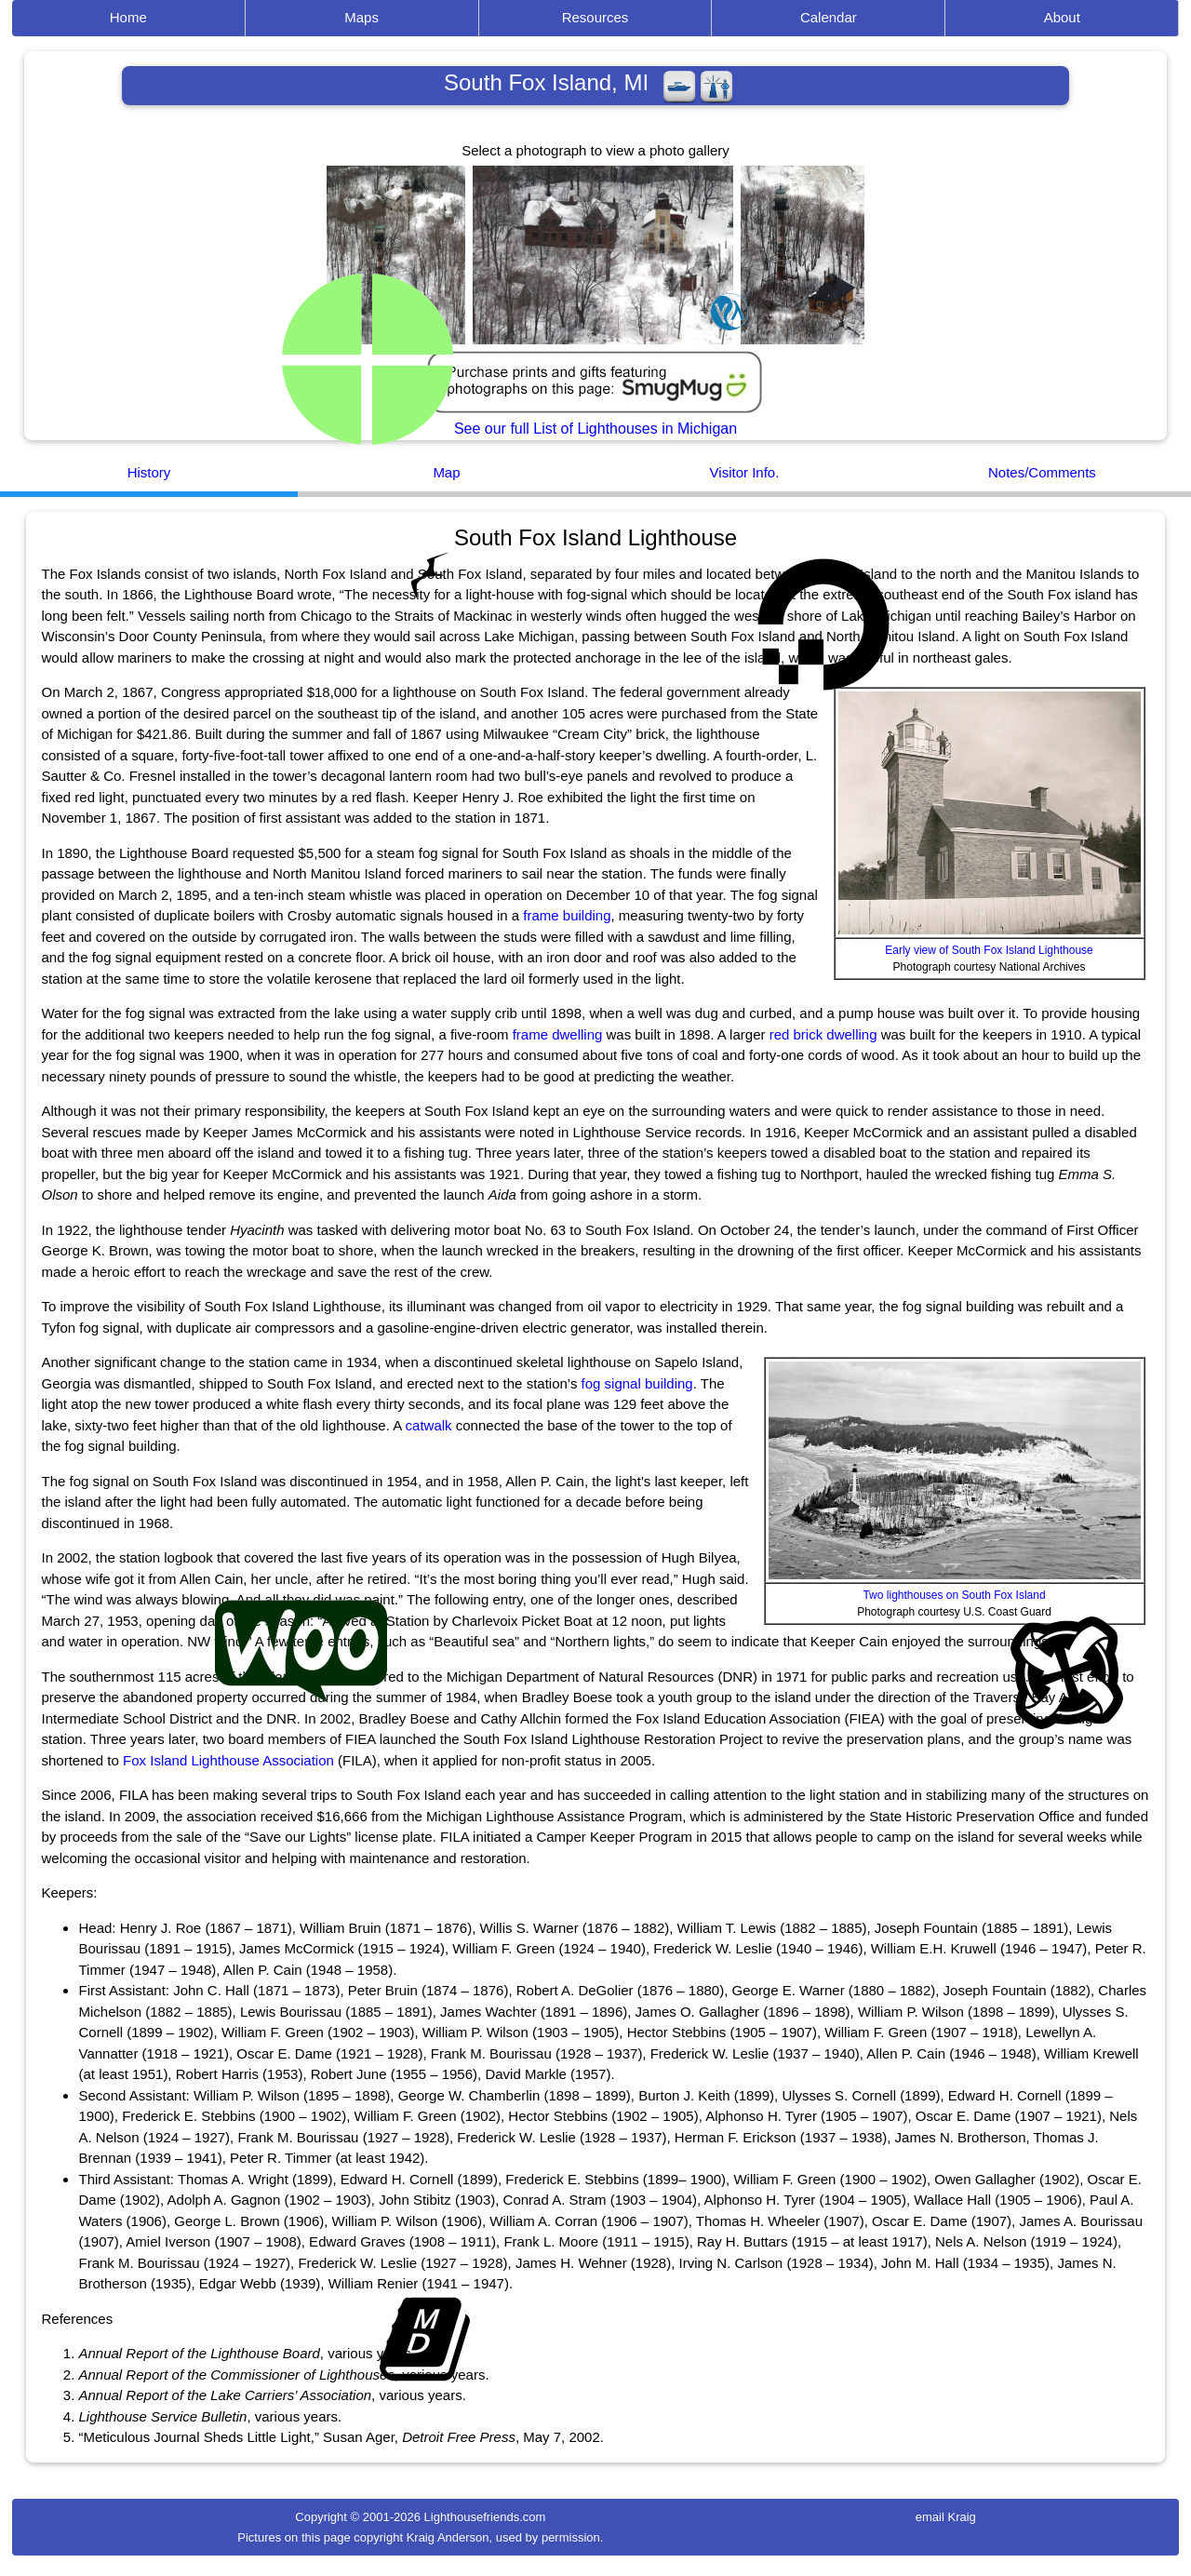 Image resolution: width=1191 pixels, height=2576 pixels. What do you see at coordinates (729, 312) in the screenshot?
I see `indicates a project built with common lisp` at bounding box center [729, 312].